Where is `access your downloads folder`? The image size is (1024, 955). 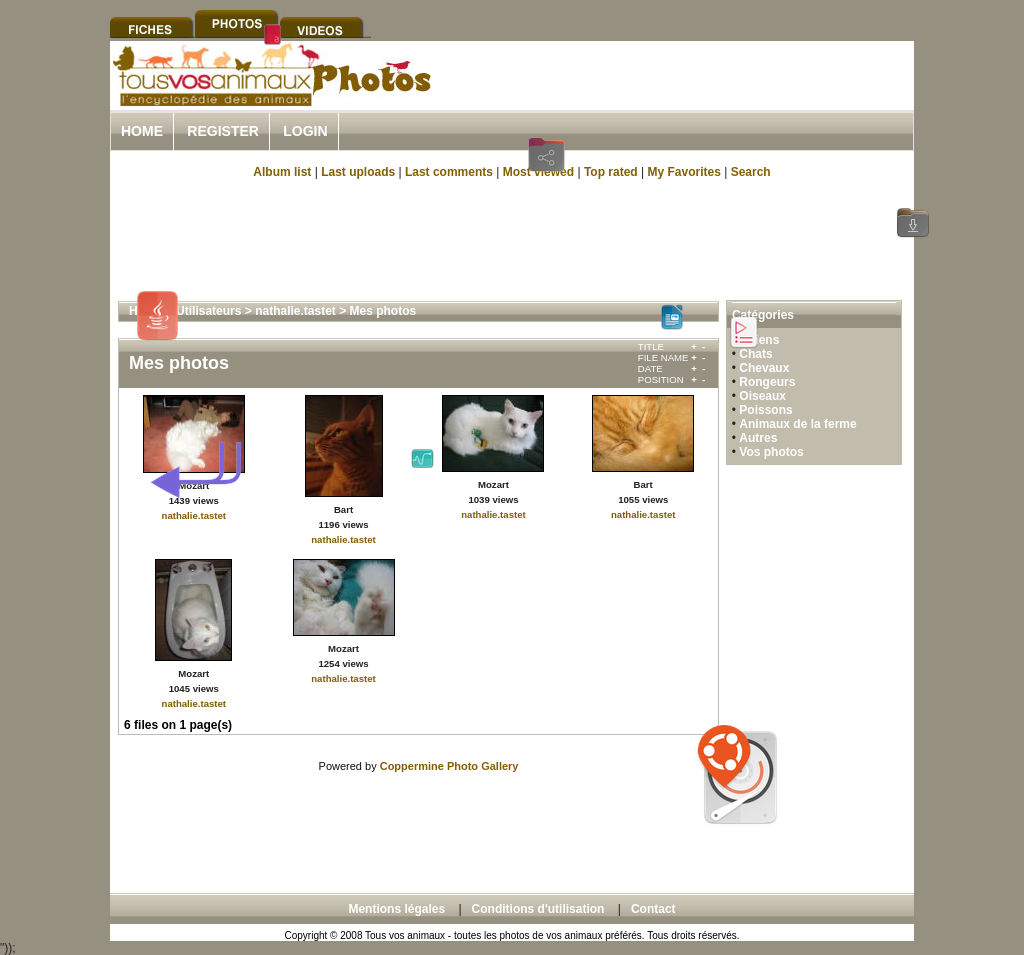 access your downloads folder is located at coordinates (913, 222).